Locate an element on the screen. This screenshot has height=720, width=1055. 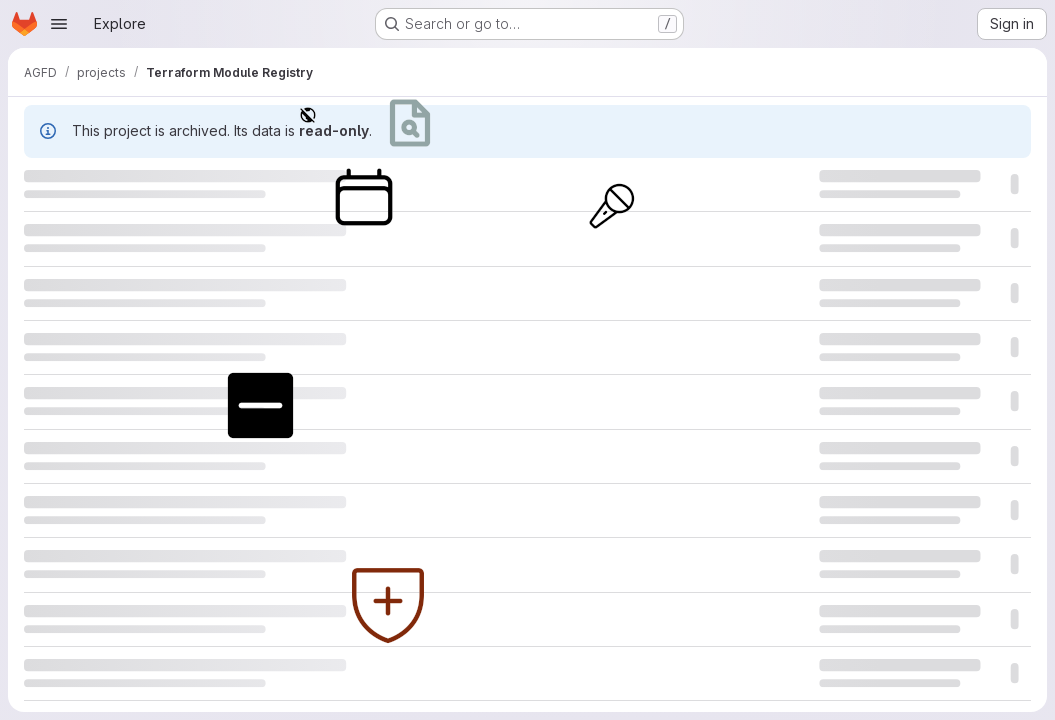
add new security protection is located at coordinates (388, 601).